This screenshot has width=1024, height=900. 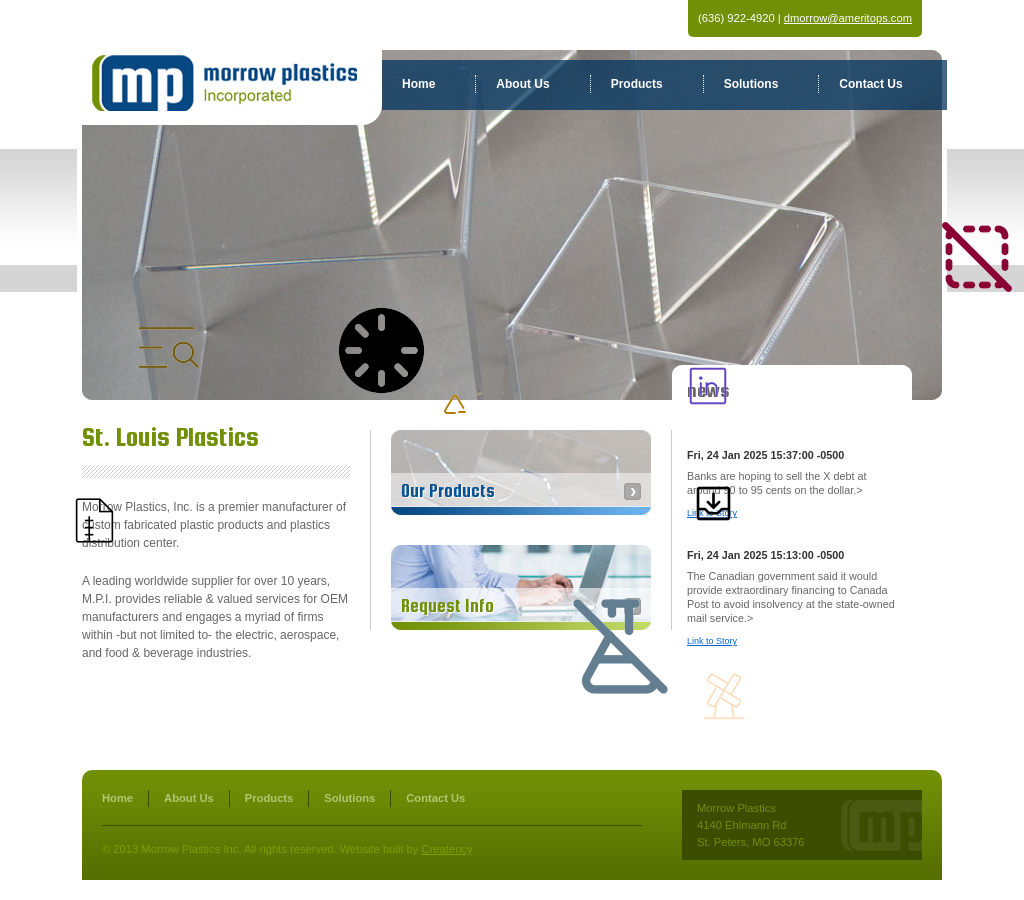 I want to click on open LinkedIn profile or app, so click(x=708, y=386).